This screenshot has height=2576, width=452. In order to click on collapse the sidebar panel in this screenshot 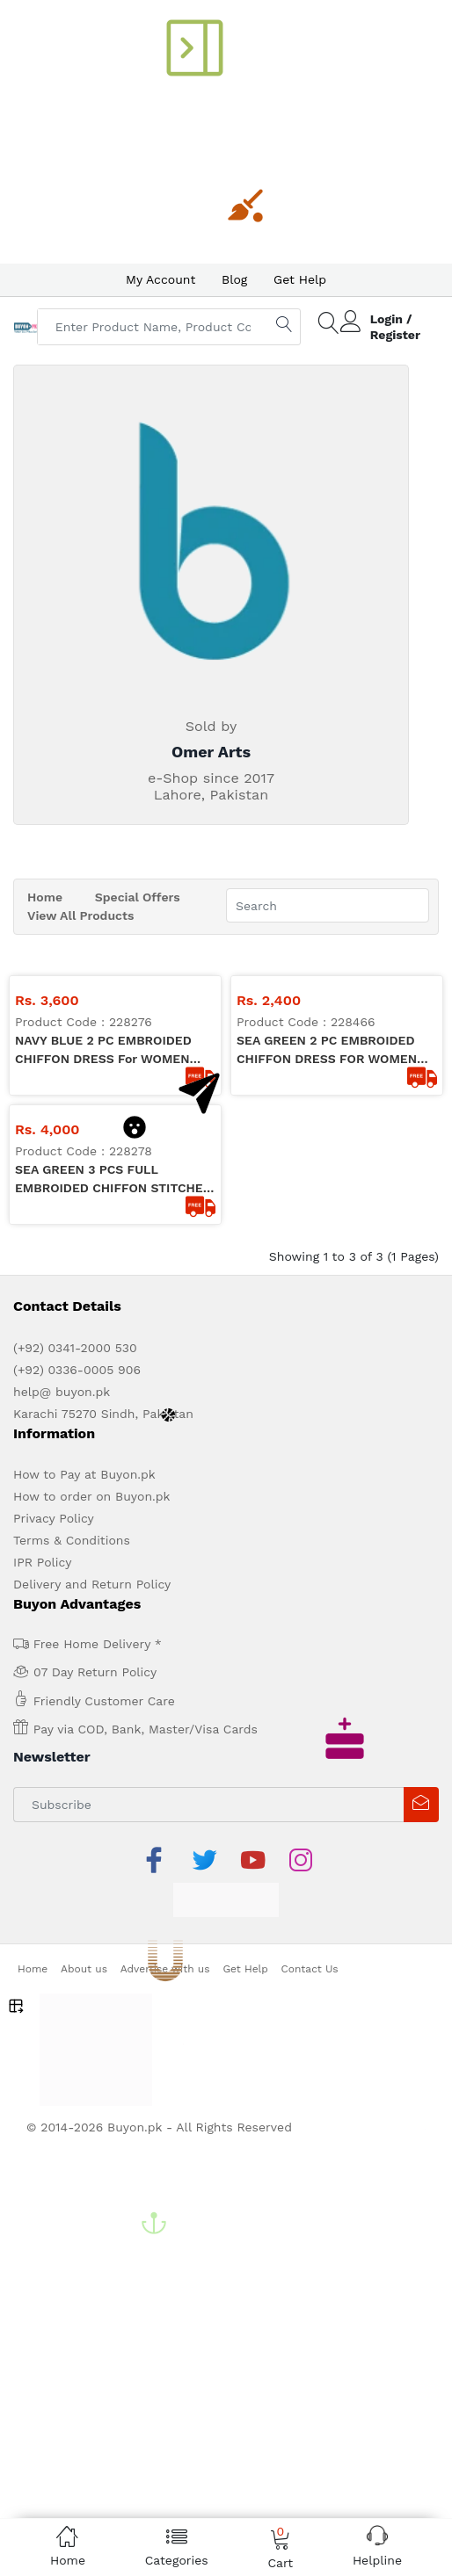, I will do `click(194, 47)`.